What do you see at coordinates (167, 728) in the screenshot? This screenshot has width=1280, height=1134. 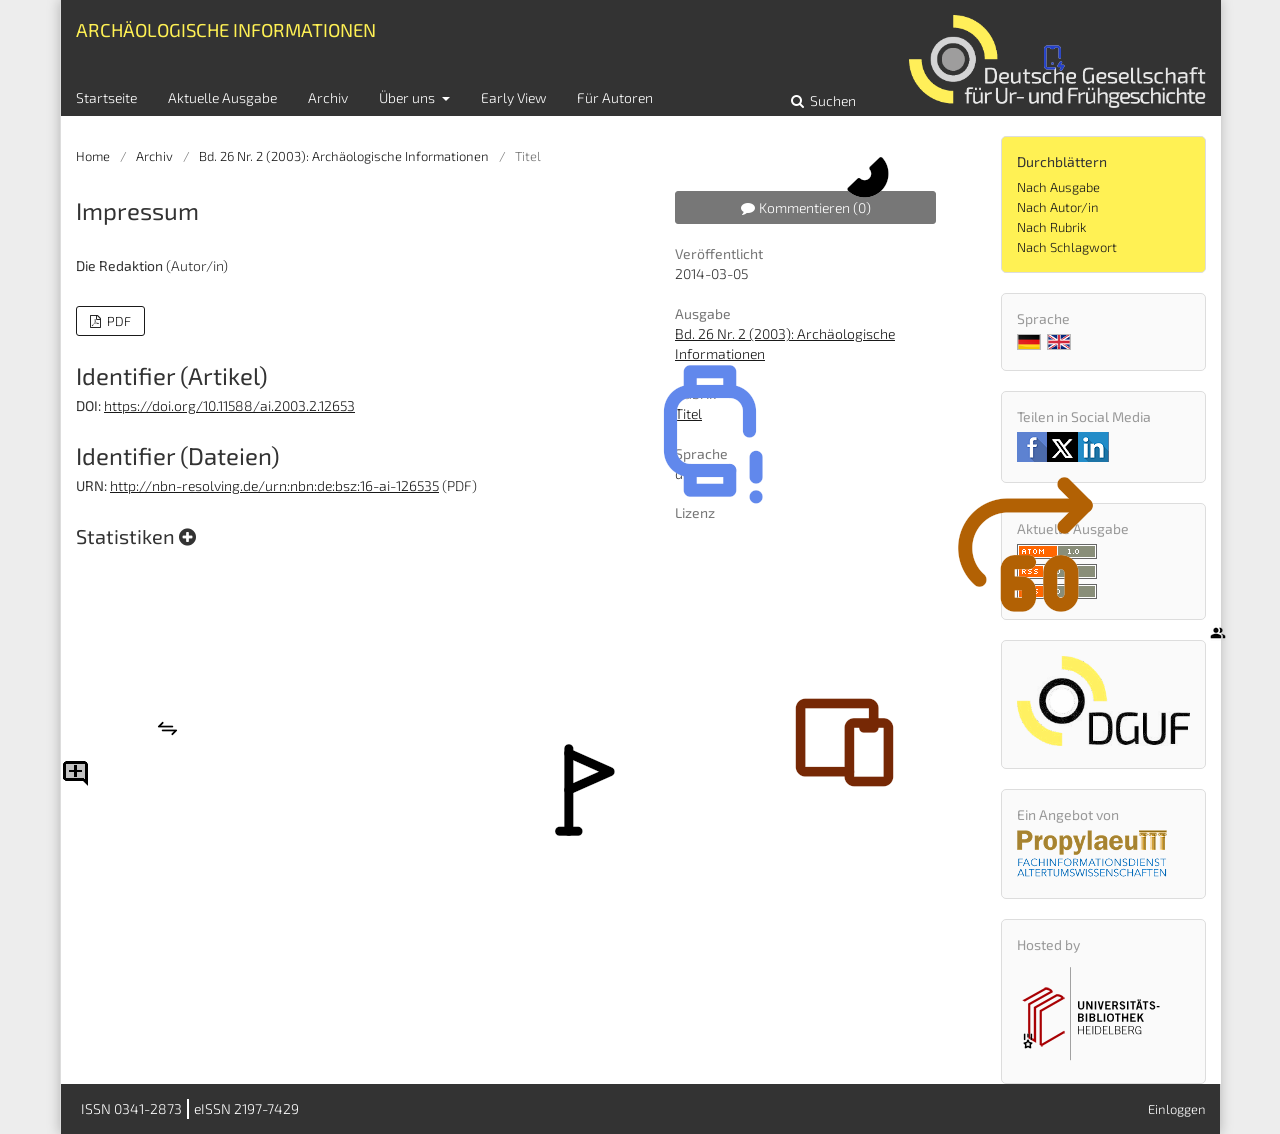 I see `swap or exchange items` at bounding box center [167, 728].